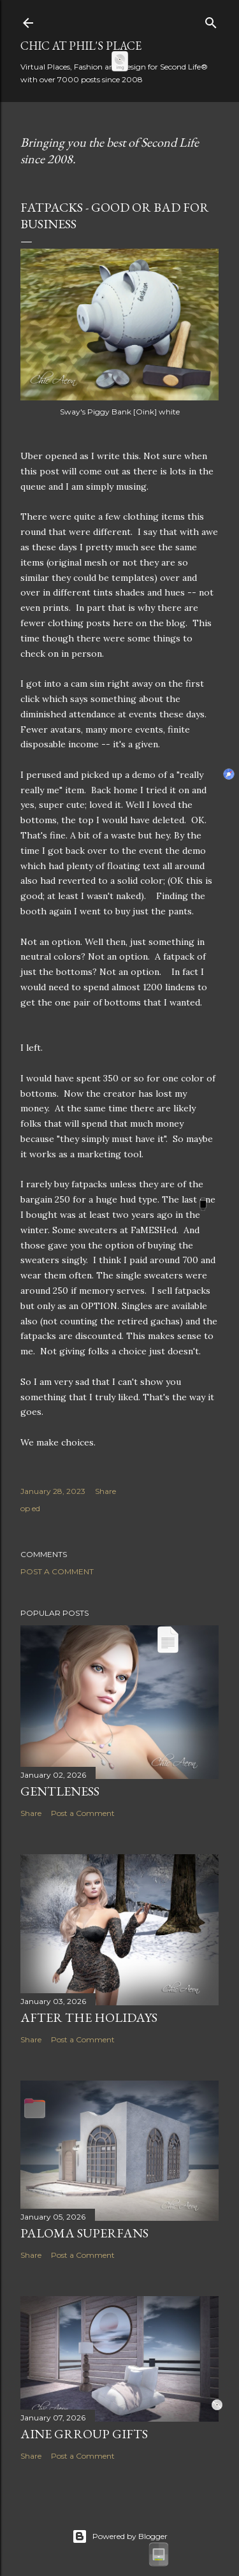  I want to click on access CD/DVD drive contents, so click(217, 2404).